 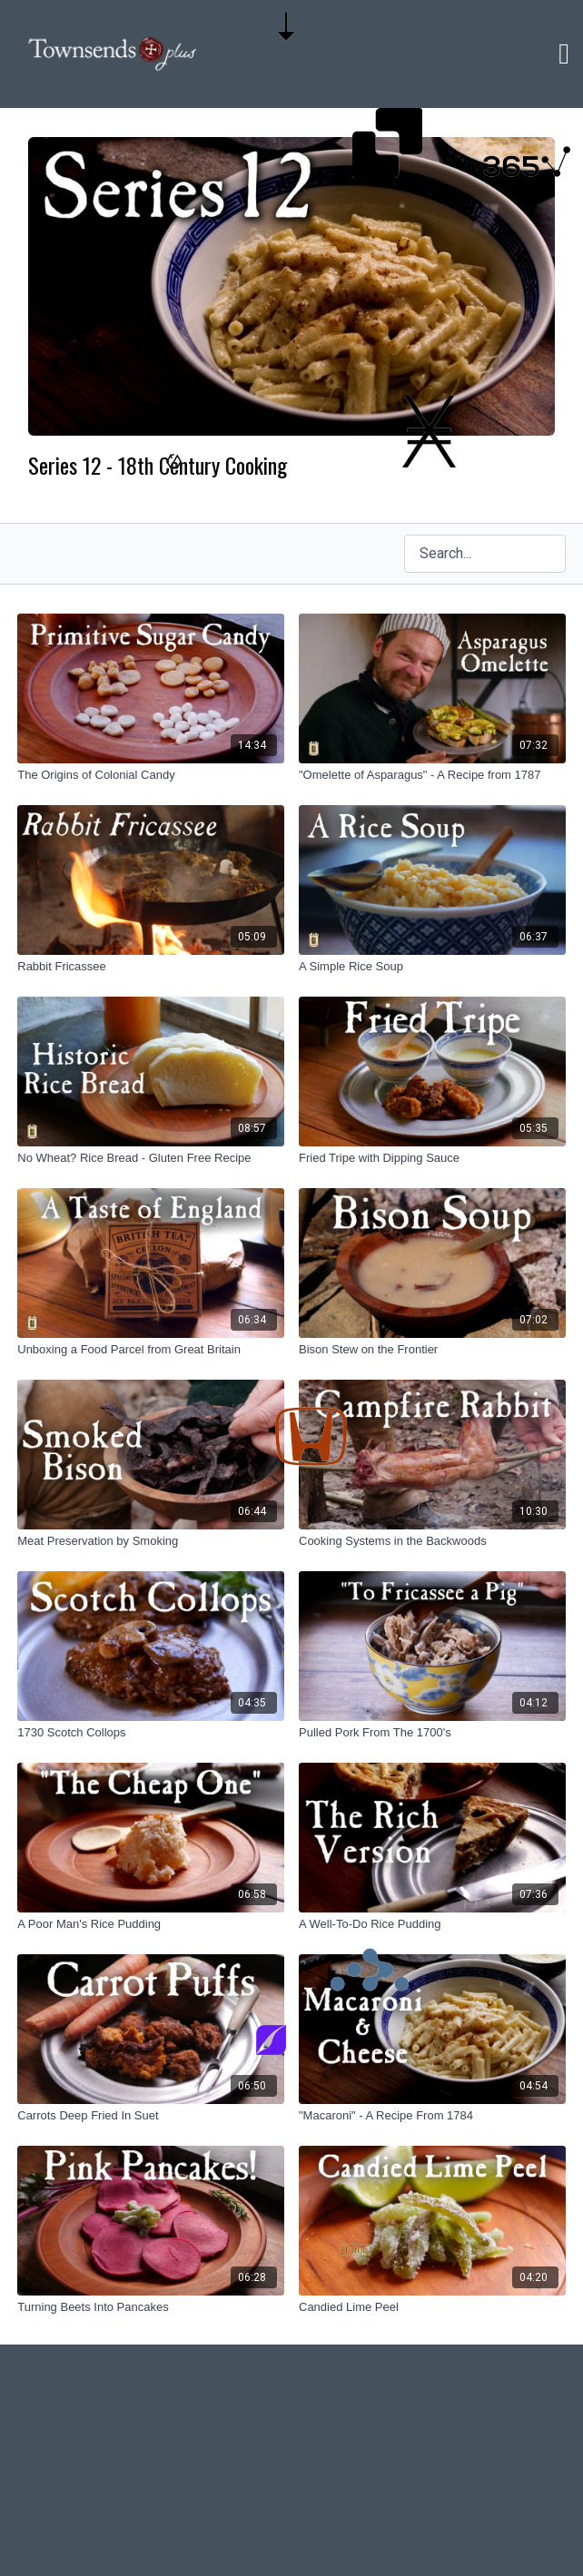 What do you see at coordinates (370, 1970) in the screenshot?
I see `react router library logo` at bounding box center [370, 1970].